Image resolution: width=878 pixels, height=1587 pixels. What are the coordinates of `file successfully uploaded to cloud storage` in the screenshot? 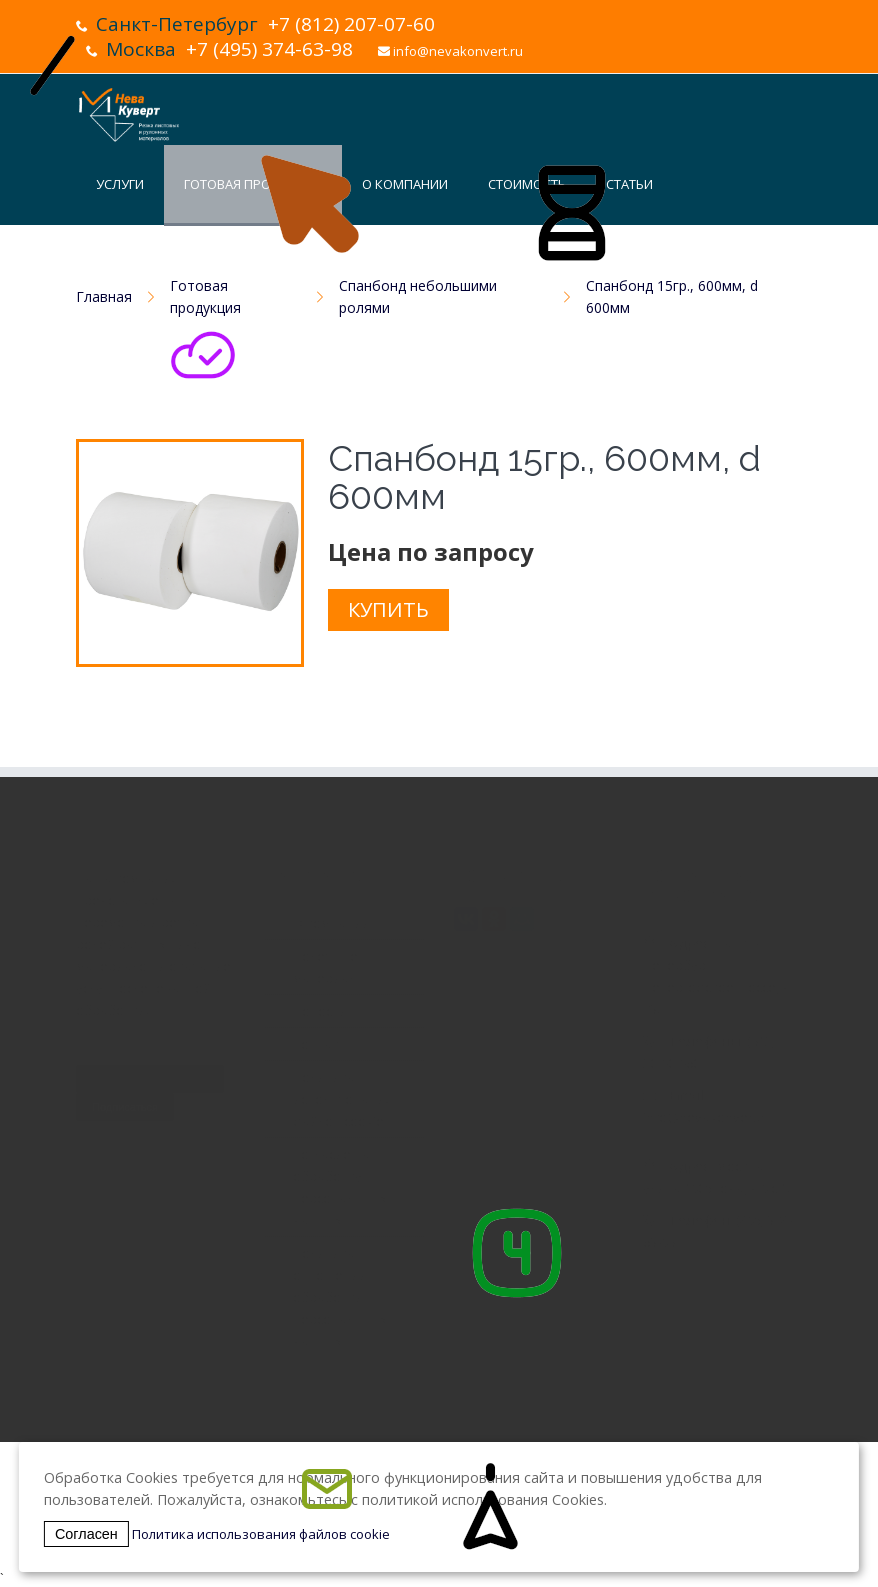 It's located at (203, 355).